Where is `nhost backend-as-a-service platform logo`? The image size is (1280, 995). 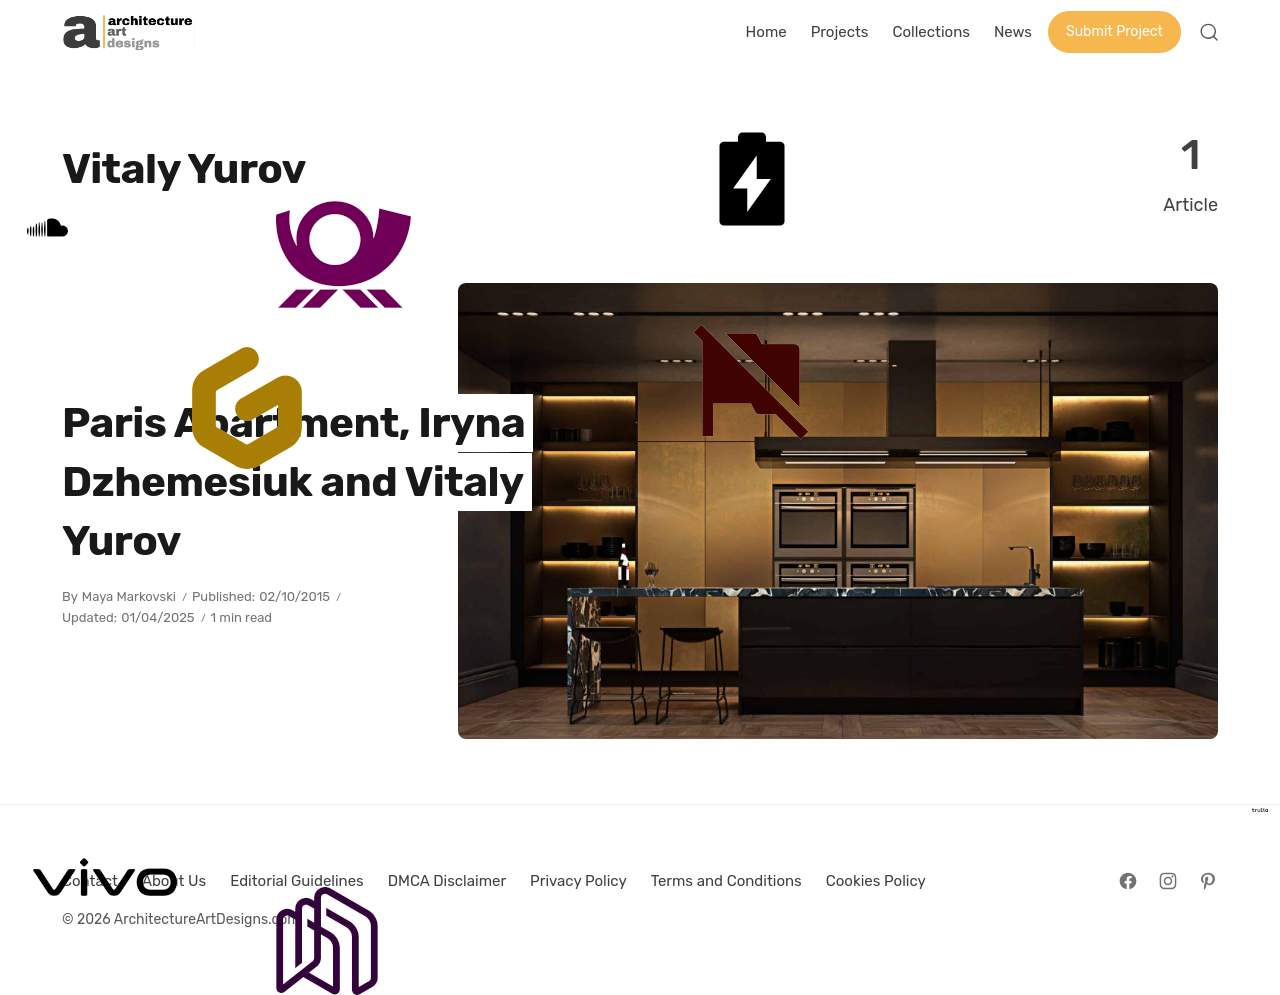
nhost backend-as-a-service platform logo is located at coordinates (327, 941).